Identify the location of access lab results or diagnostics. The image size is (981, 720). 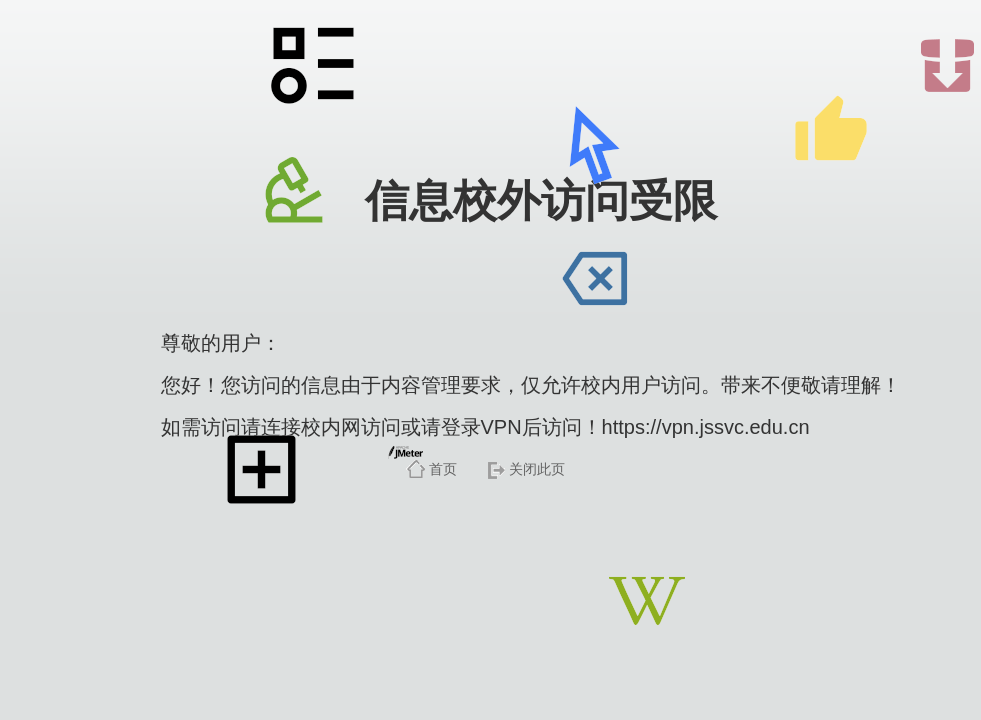
(294, 191).